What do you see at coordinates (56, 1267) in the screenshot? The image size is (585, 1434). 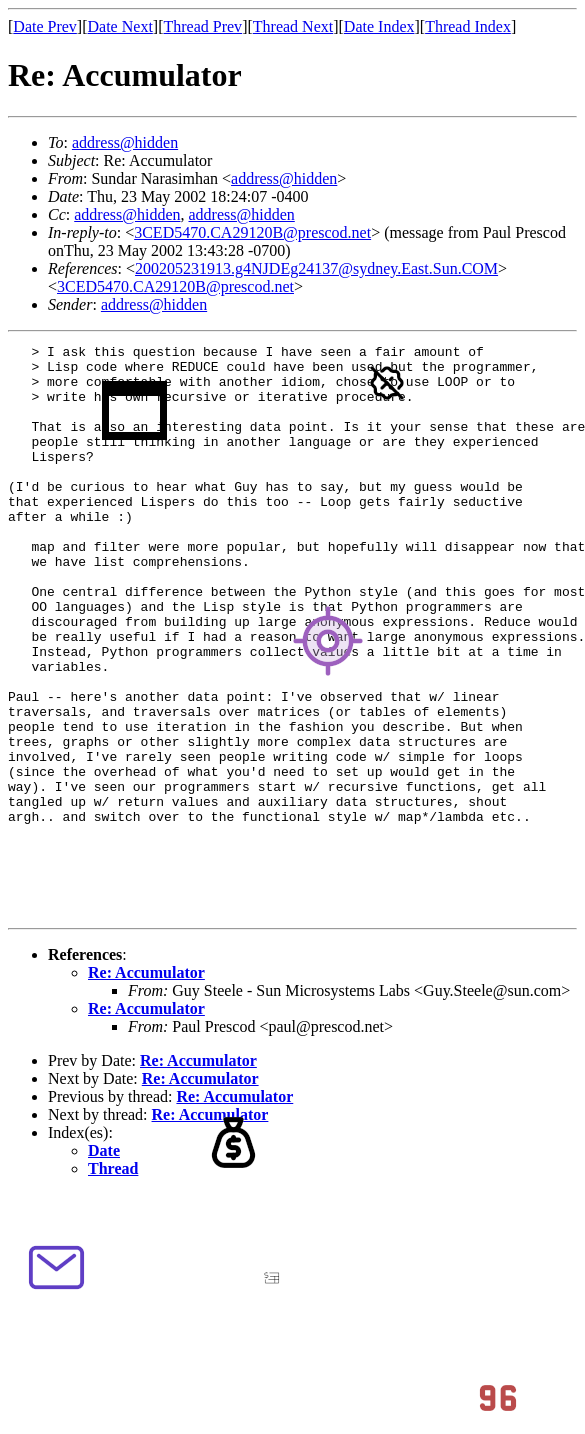 I see `open your email inbox` at bounding box center [56, 1267].